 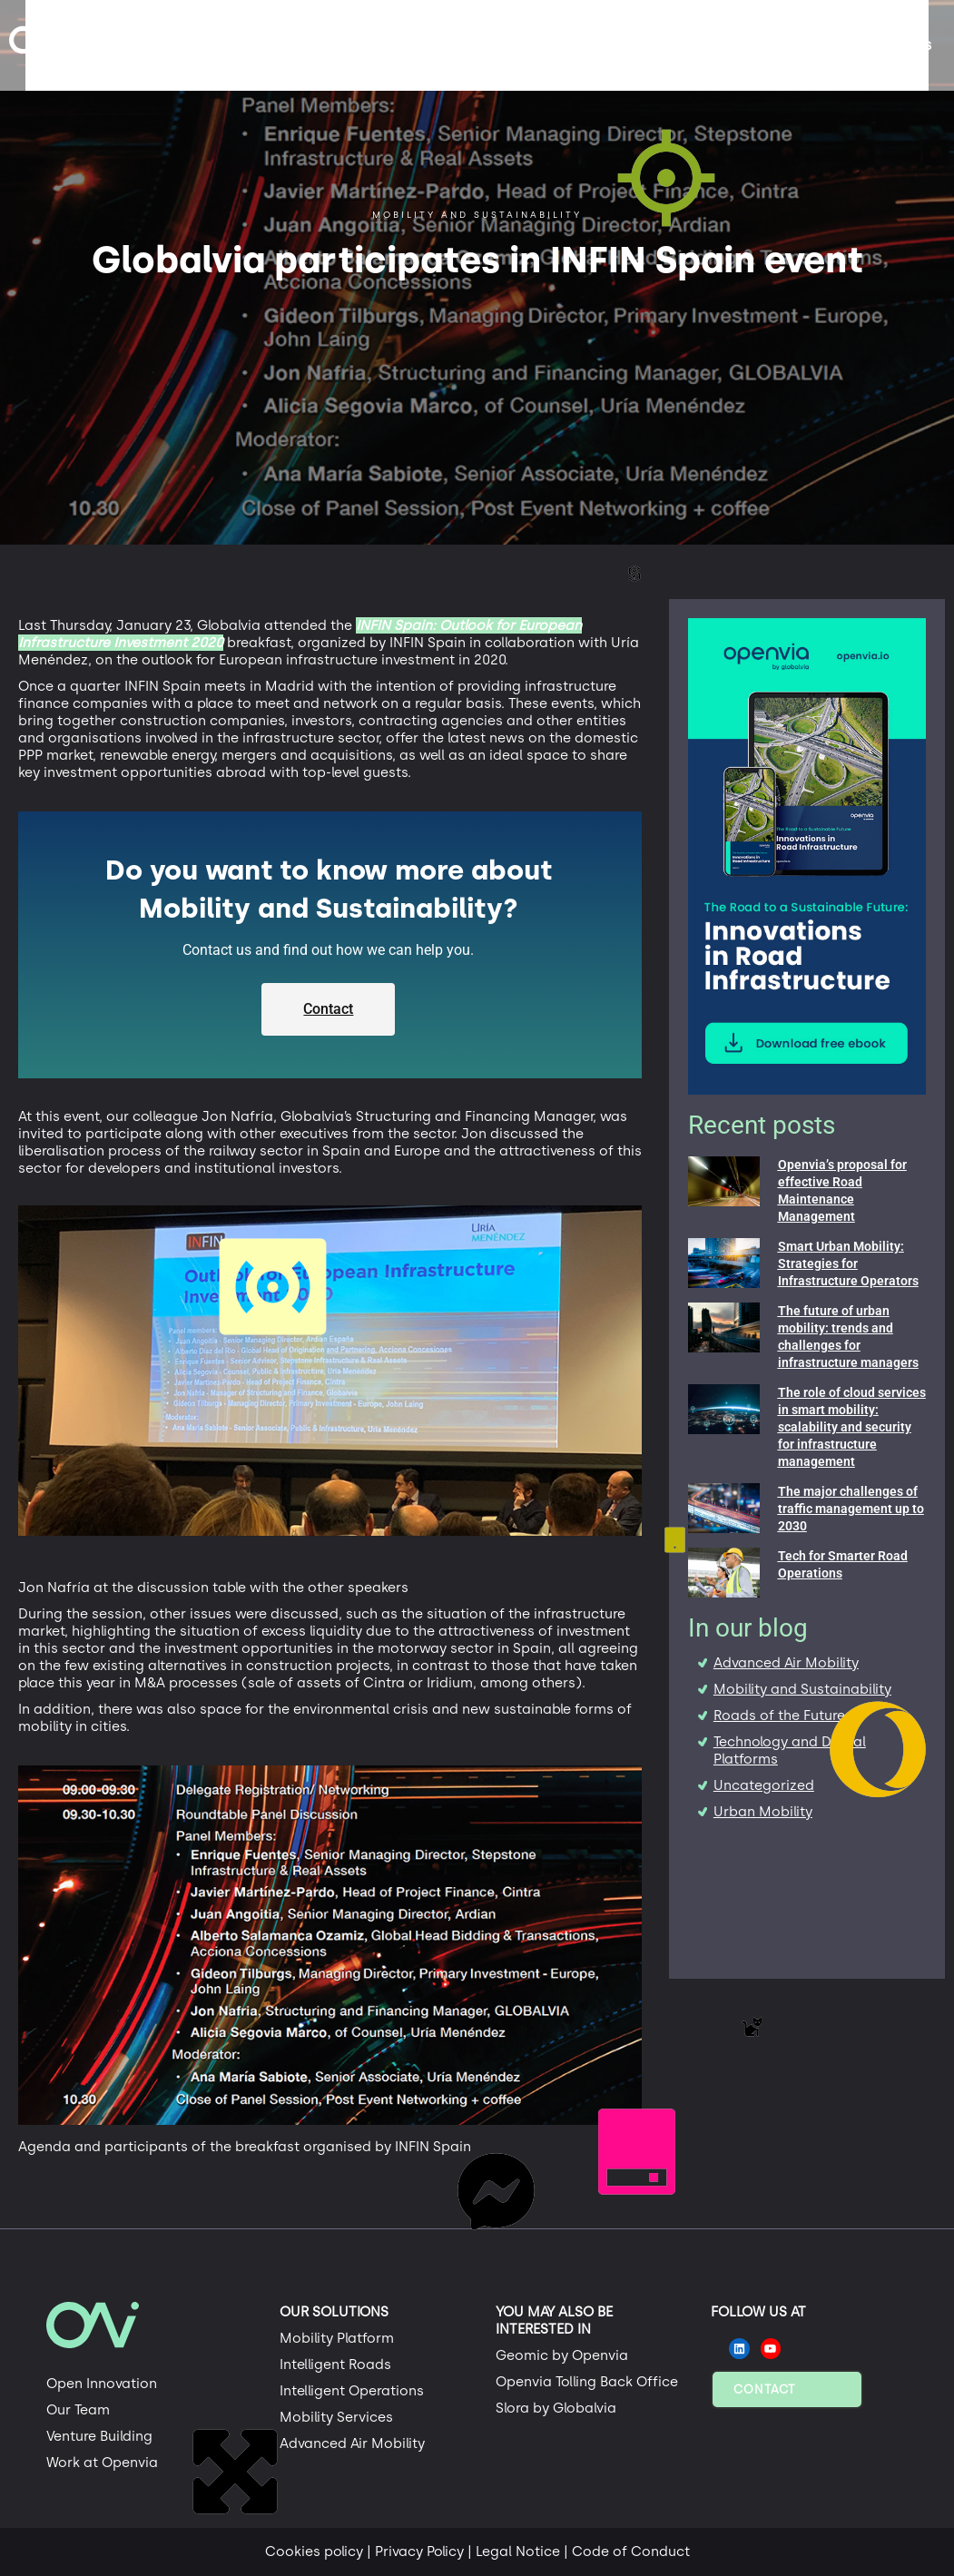 I want to click on maximize window to full screen, so click(x=235, y=2472).